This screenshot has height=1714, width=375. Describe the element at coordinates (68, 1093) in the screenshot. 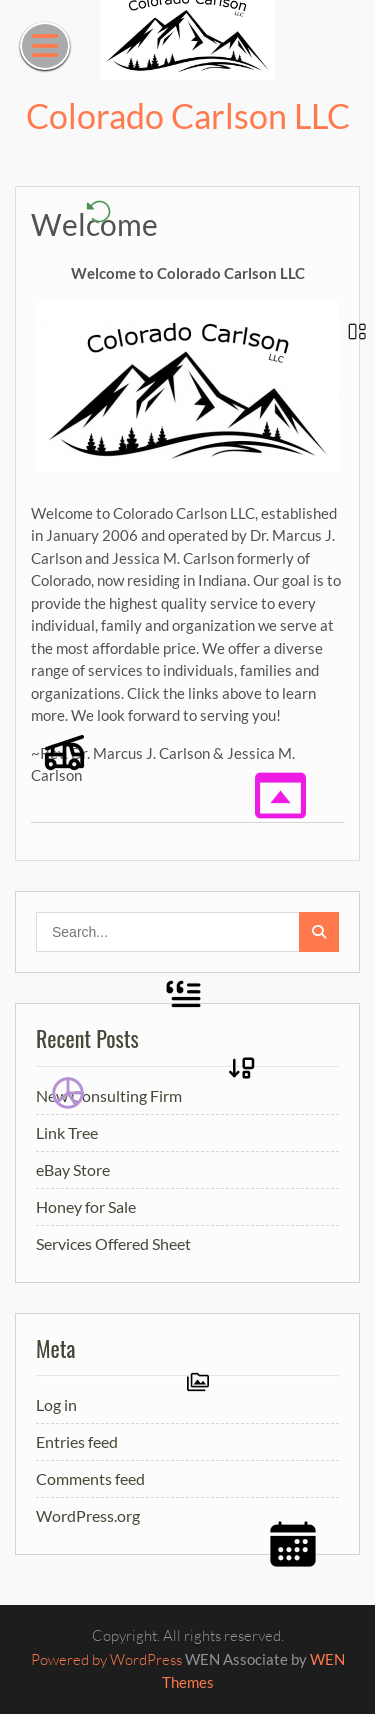

I see `view pie chart analytics` at that location.